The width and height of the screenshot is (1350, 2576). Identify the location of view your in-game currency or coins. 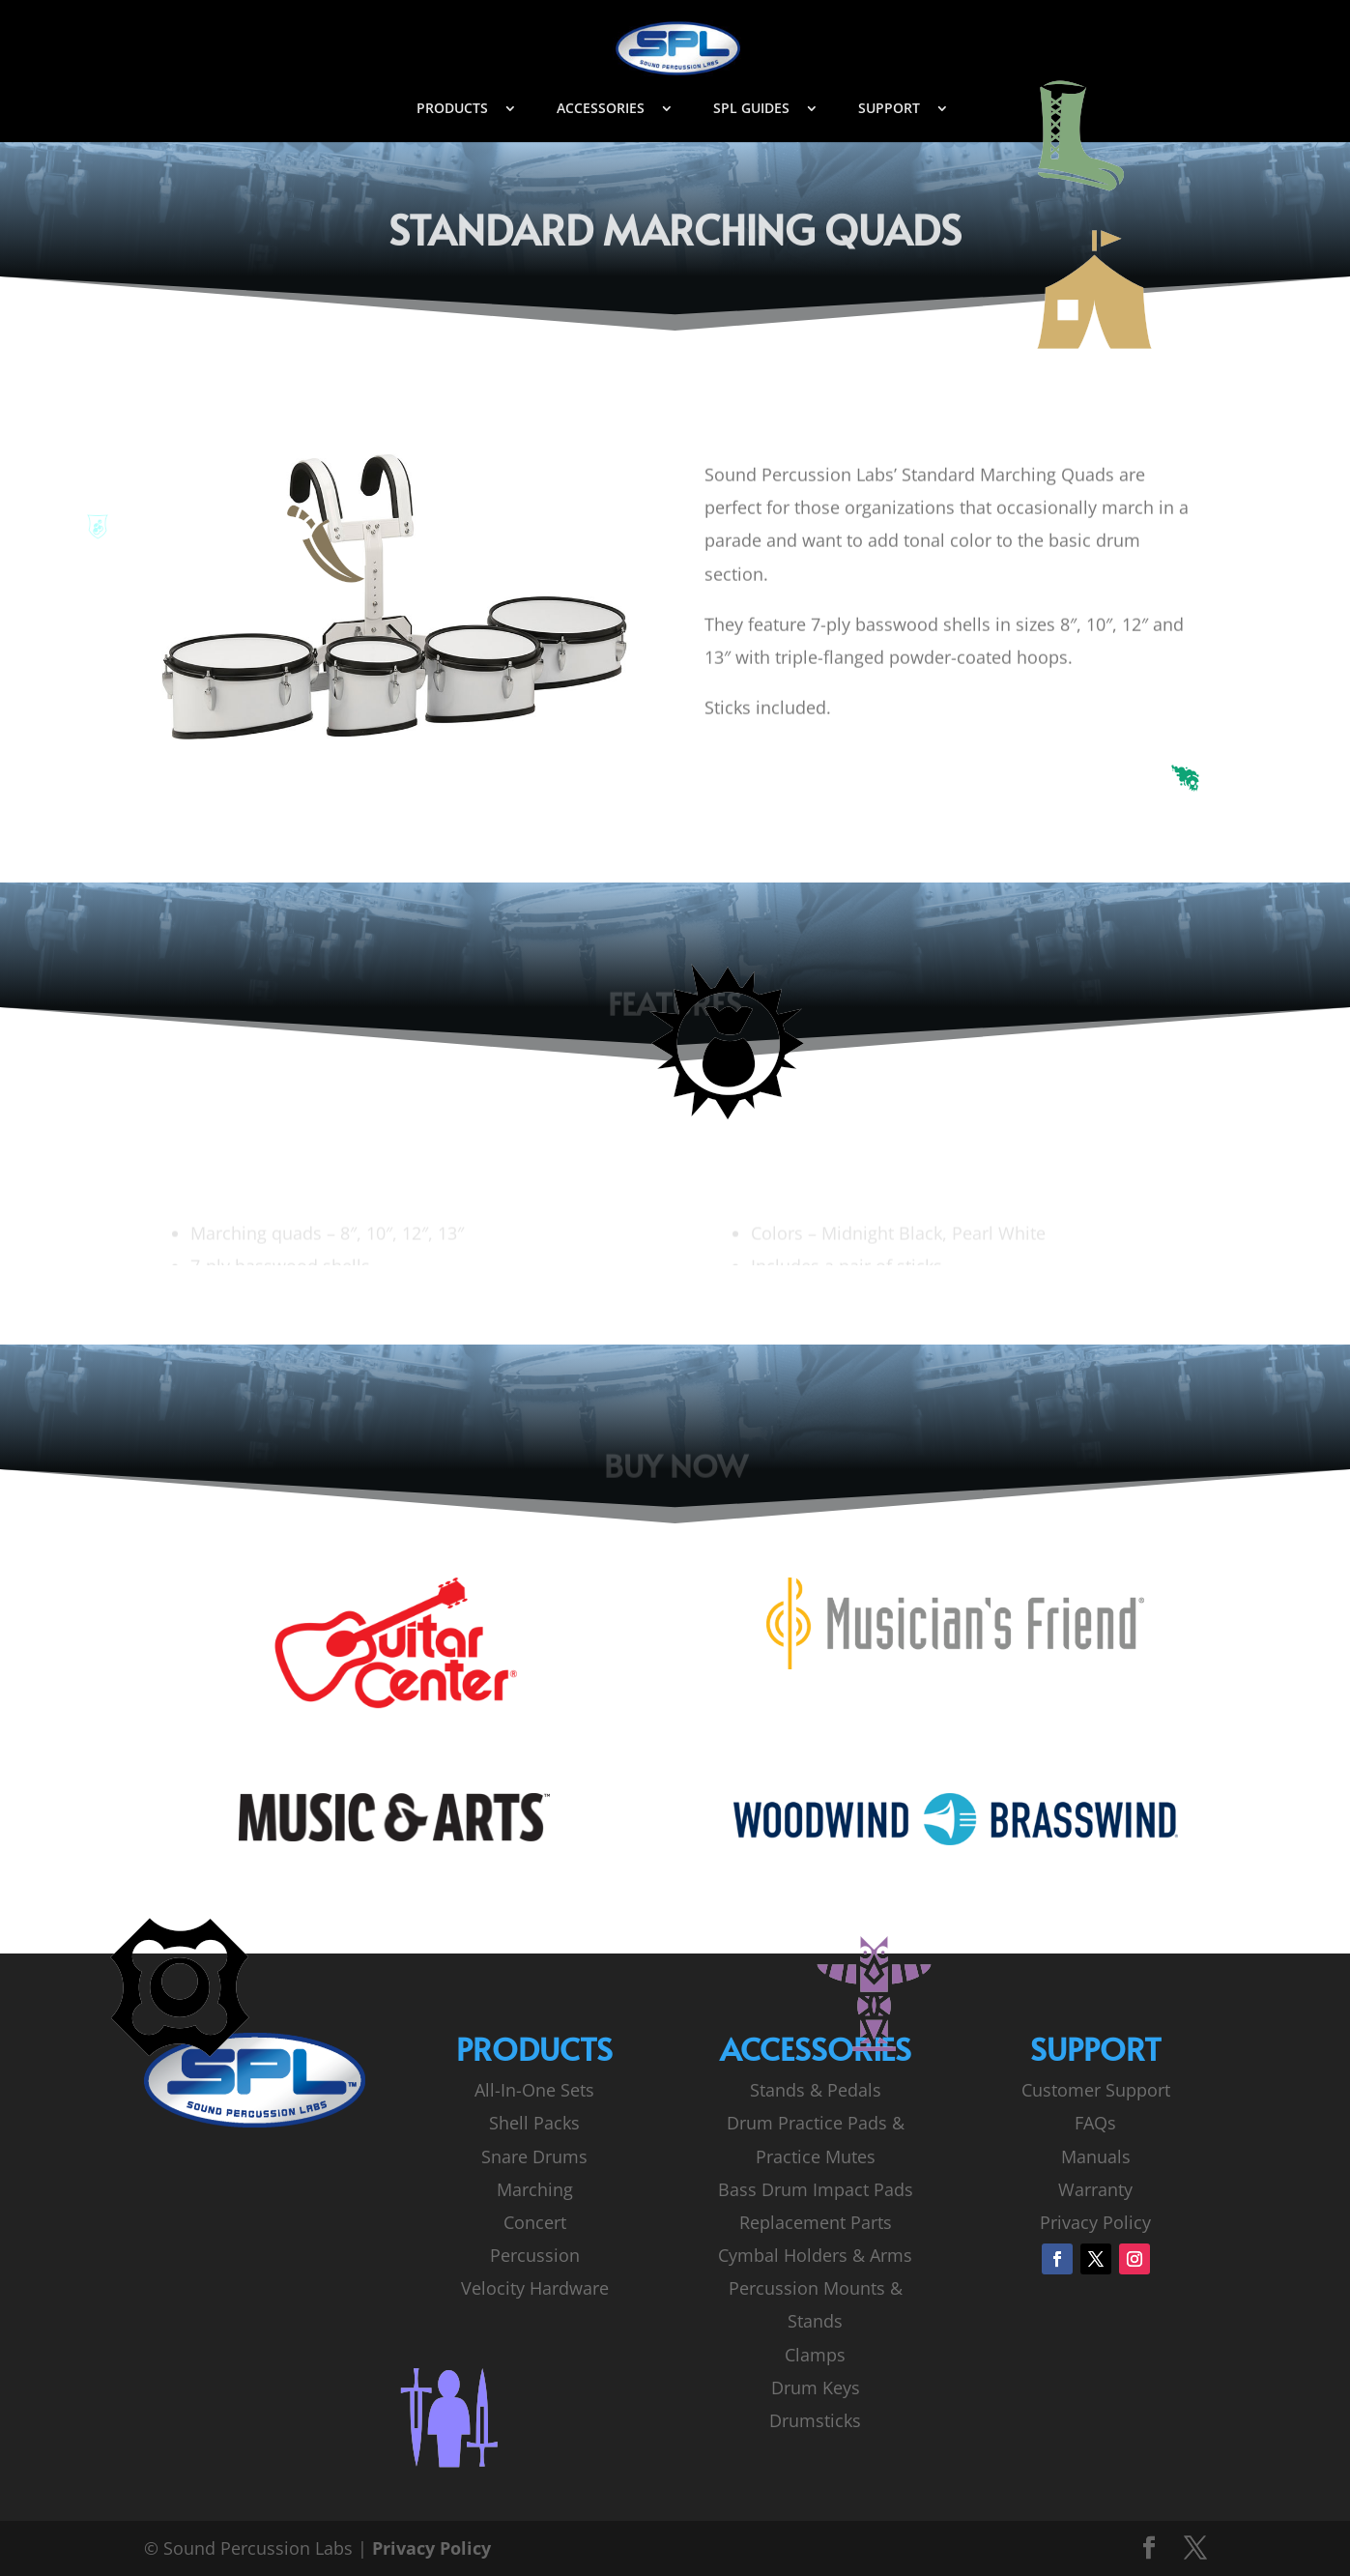
(726, 1040).